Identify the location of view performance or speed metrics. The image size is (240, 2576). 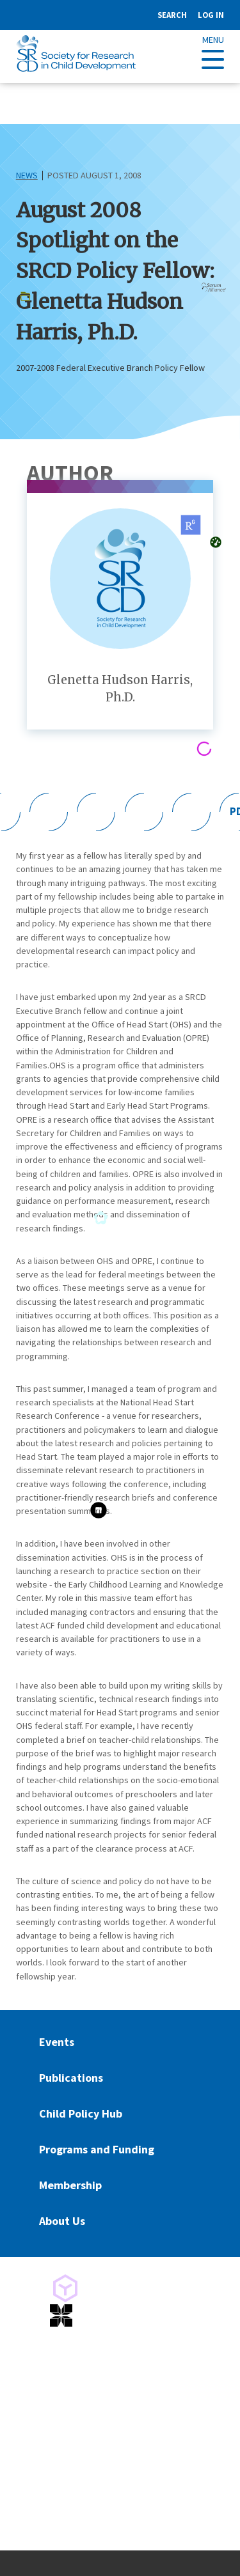
(216, 542).